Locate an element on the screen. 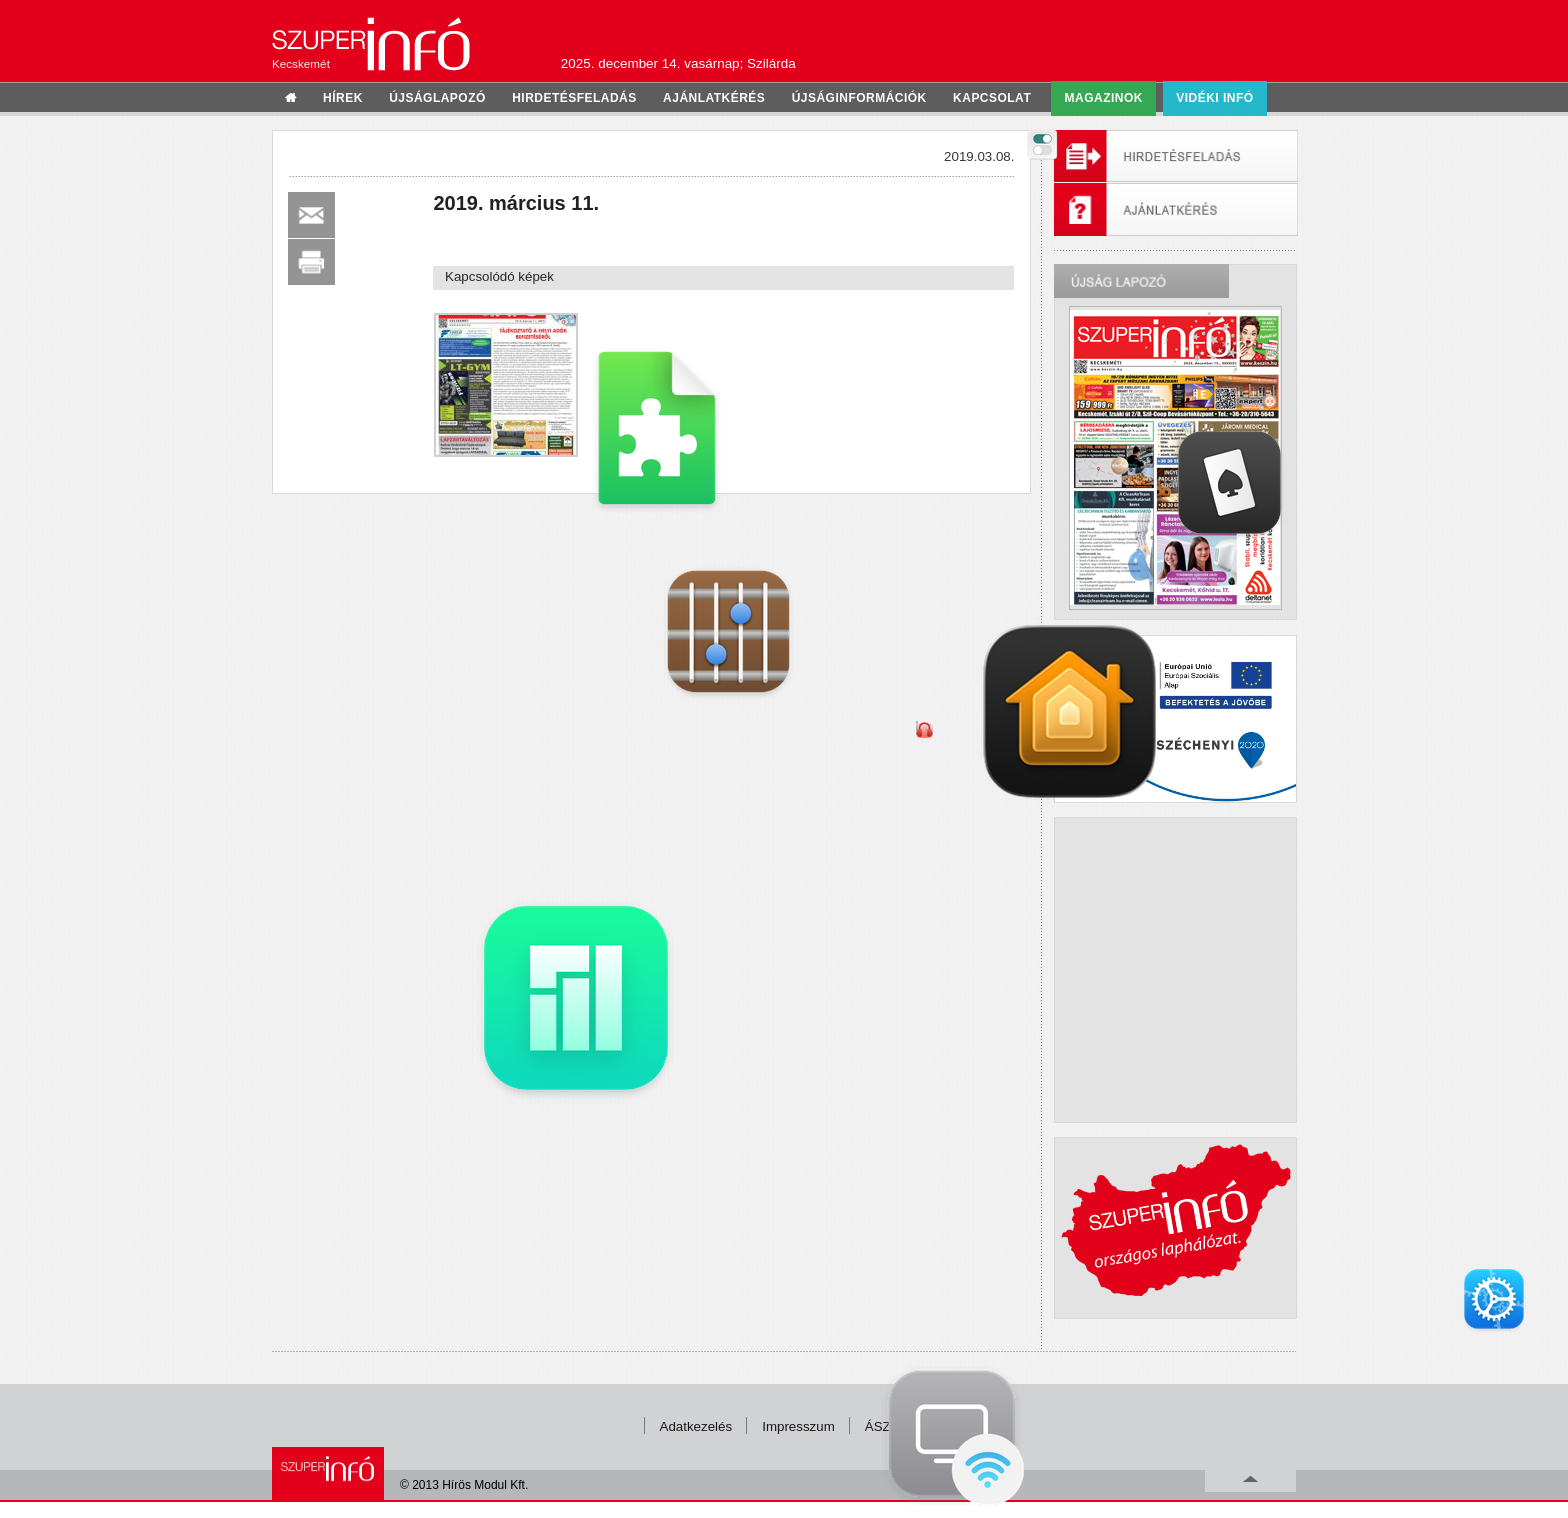 Image resolution: width=1568 pixels, height=1518 pixels. launch manjaro linux application is located at coordinates (576, 998).